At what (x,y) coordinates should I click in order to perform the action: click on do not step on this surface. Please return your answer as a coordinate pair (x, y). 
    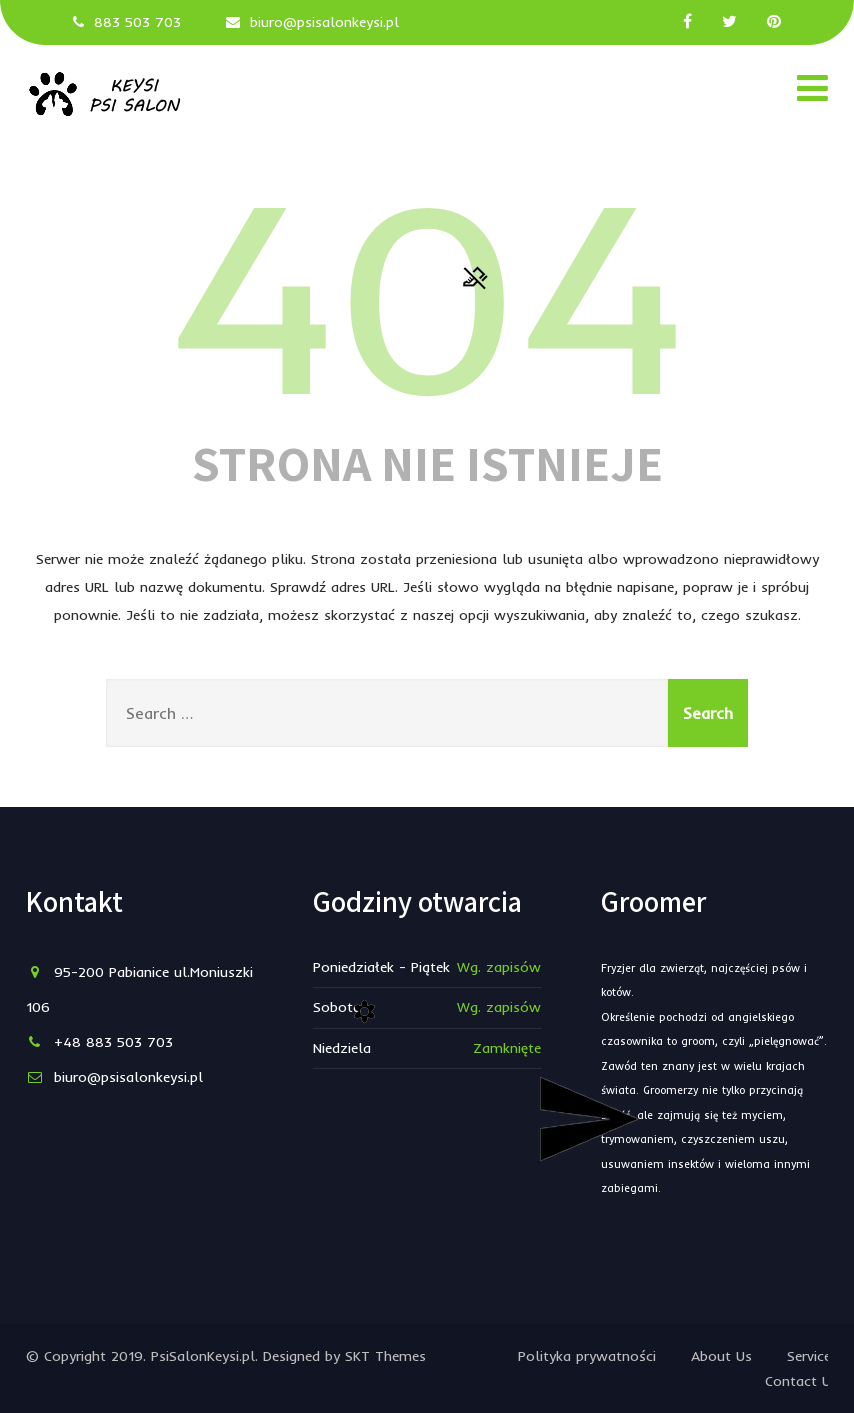
    Looking at the image, I should click on (475, 277).